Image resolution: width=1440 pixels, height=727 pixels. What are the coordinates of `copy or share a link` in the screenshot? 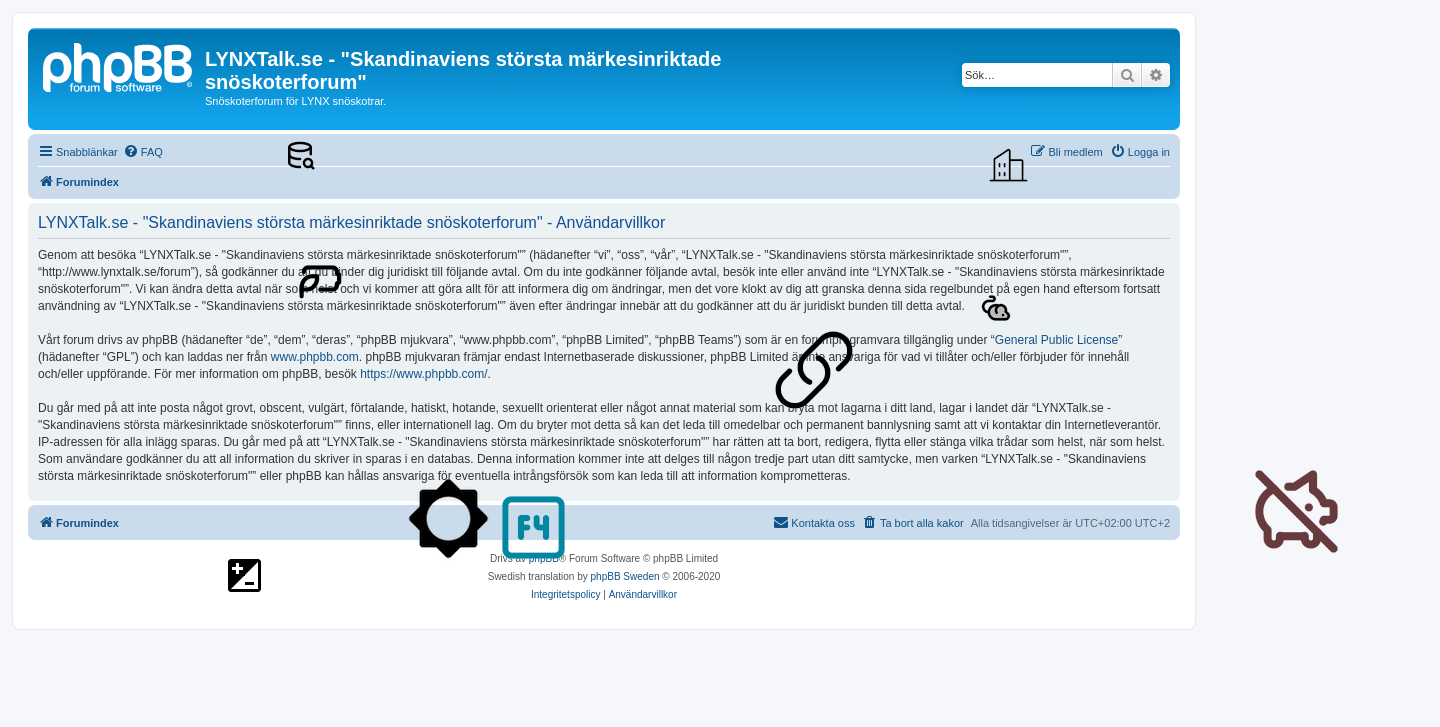 It's located at (814, 370).